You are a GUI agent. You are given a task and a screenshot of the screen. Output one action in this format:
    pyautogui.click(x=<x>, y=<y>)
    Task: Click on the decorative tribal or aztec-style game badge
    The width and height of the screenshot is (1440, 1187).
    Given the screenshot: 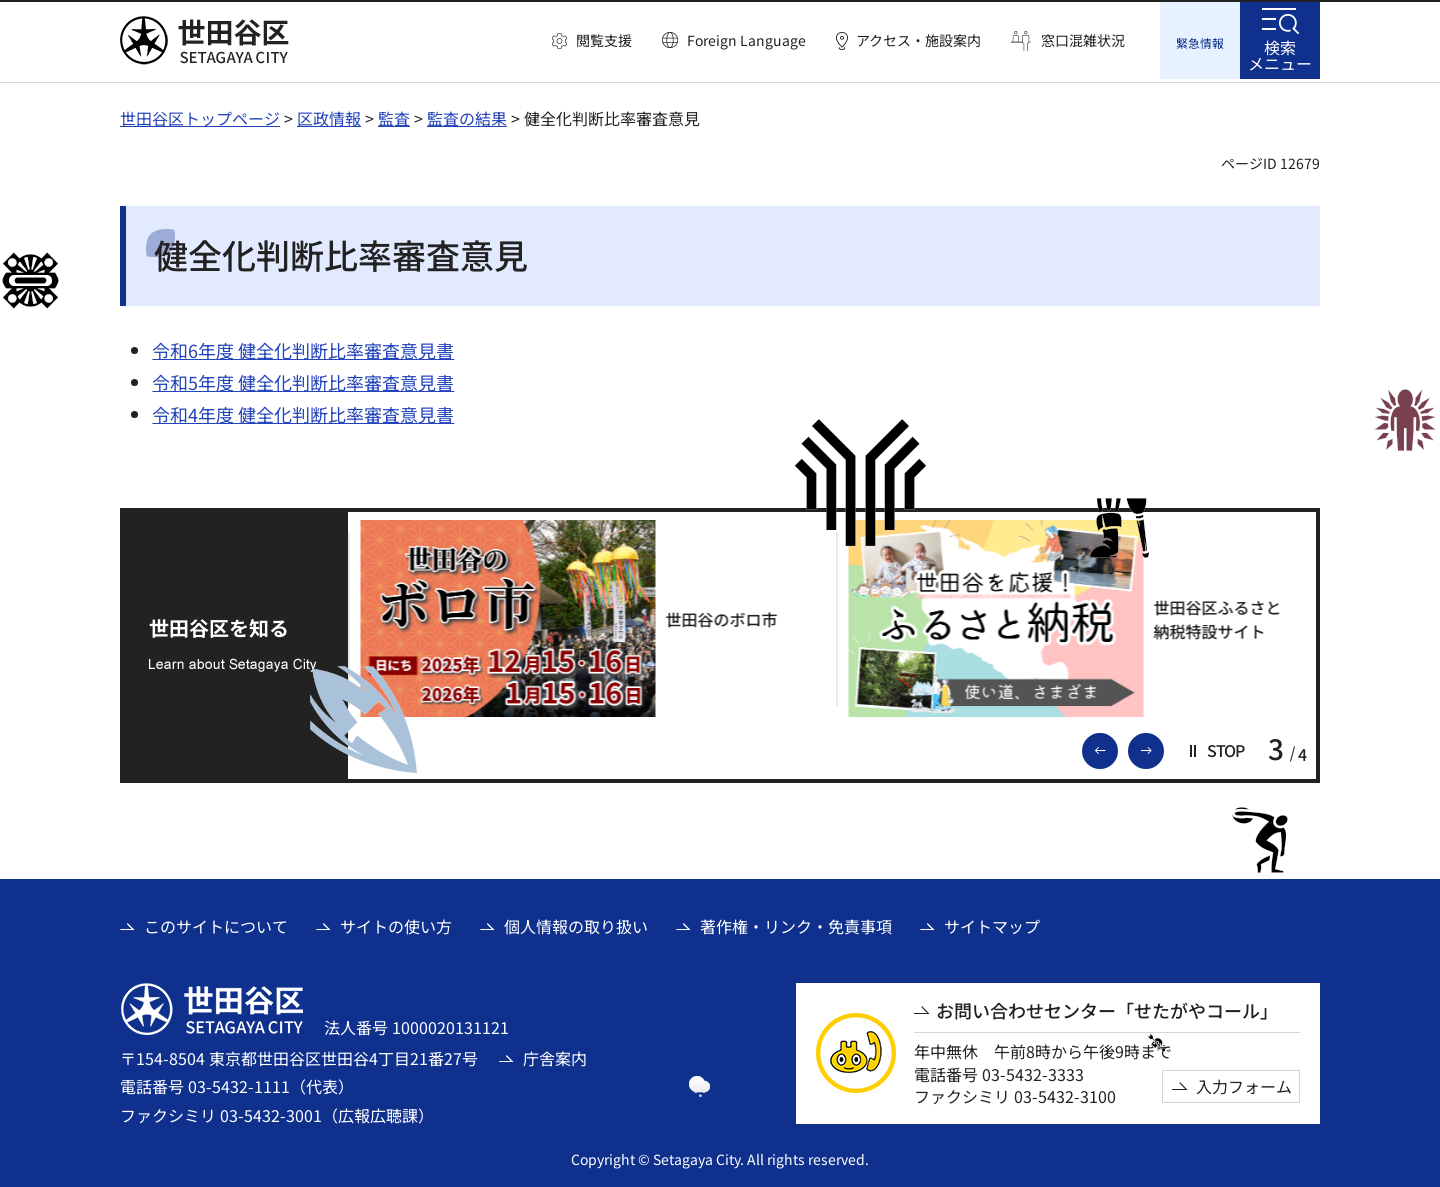 What is the action you would take?
    pyautogui.click(x=30, y=280)
    